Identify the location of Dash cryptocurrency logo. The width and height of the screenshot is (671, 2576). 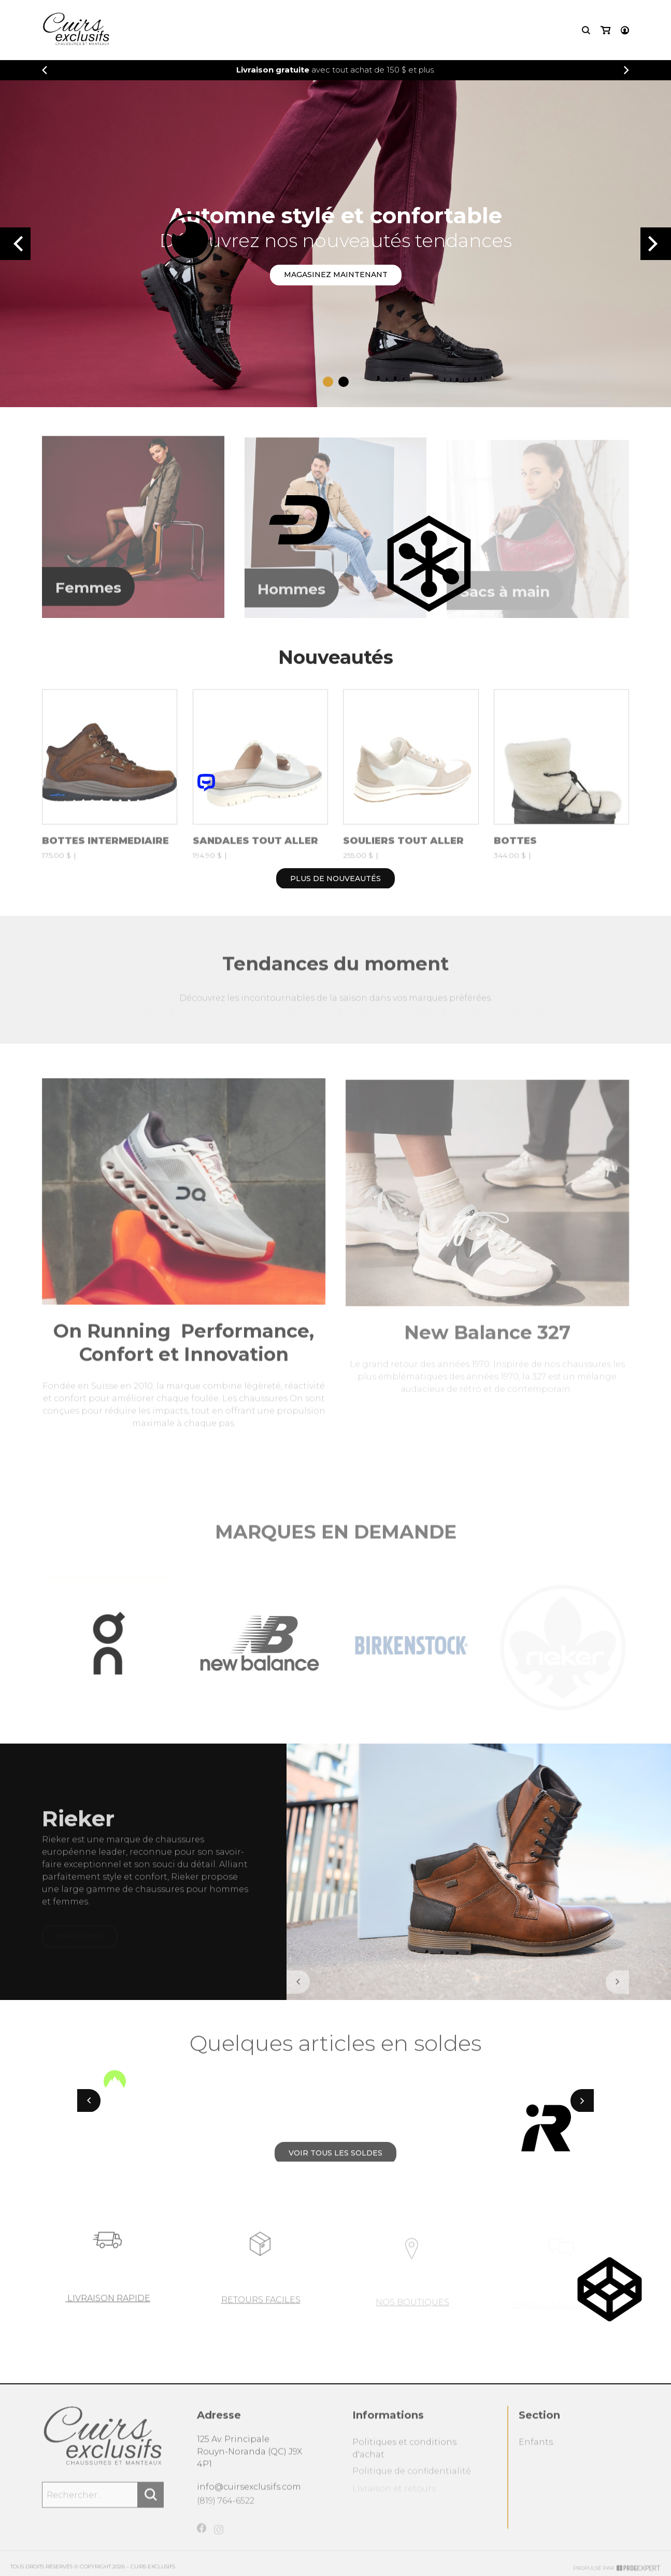
(299, 520).